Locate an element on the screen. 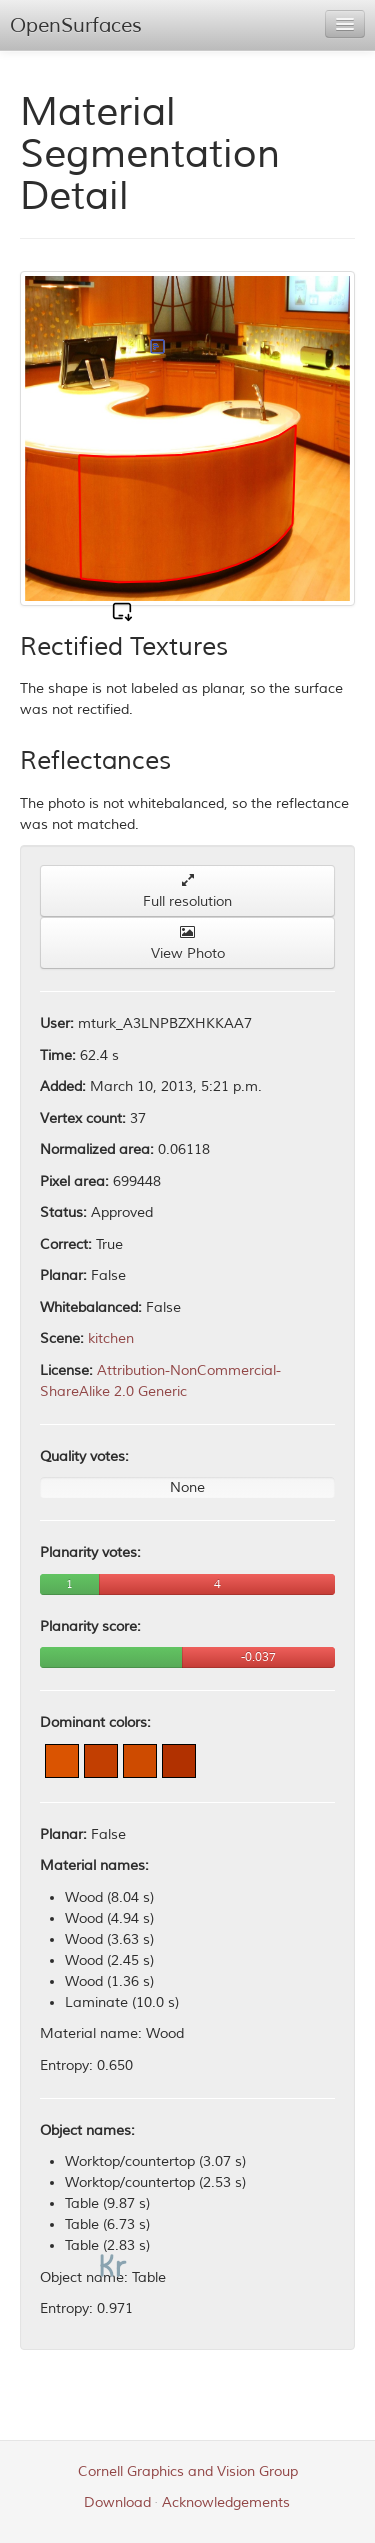  align content to the left with vertical centering is located at coordinates (157, 346).